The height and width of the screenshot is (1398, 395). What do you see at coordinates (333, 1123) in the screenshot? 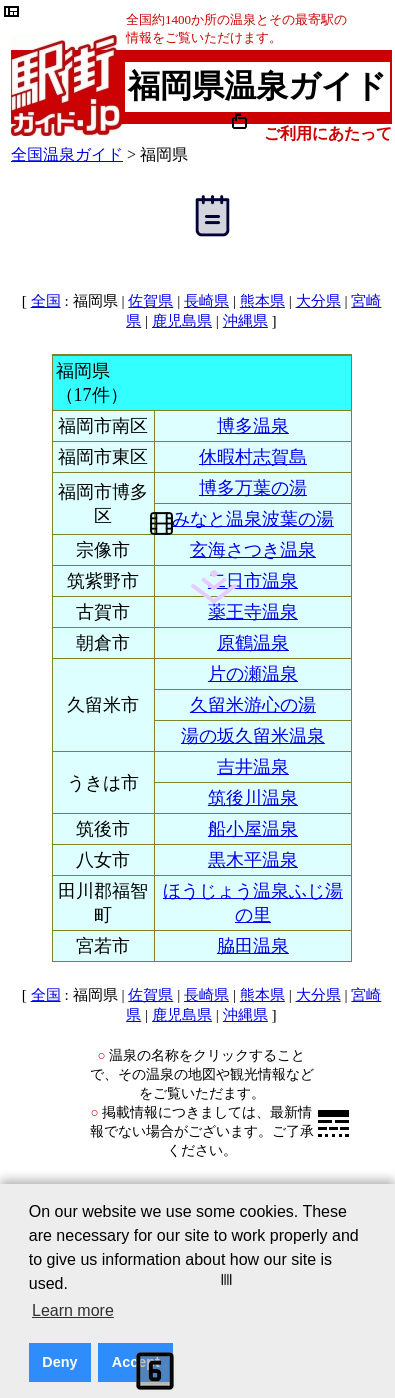
I see `change text line spacing or density` at bounding box center [333, 1123].